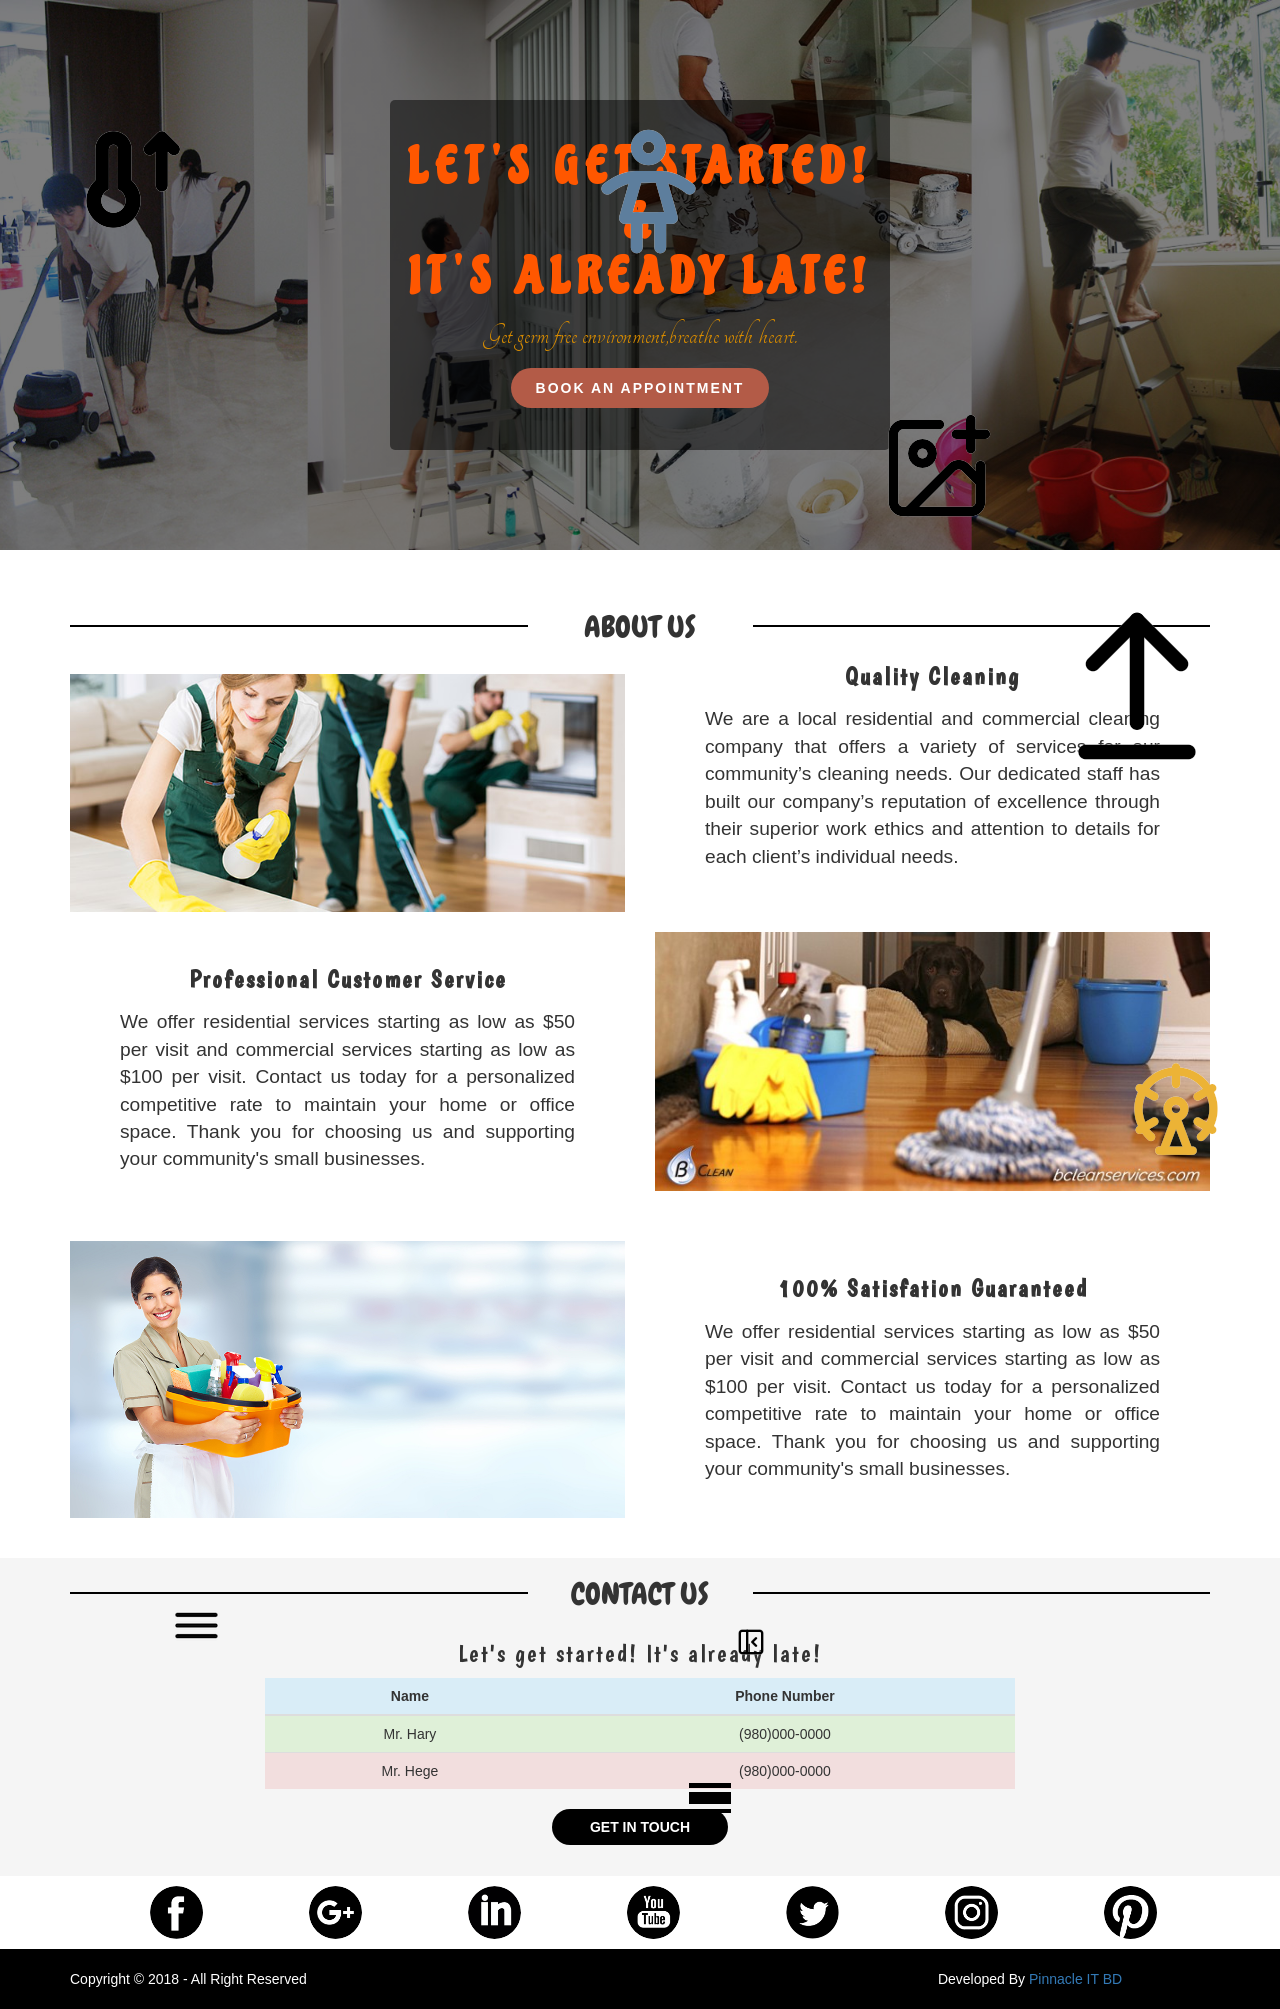 Image resolution: width=1280 pixels, height=2009 pixels. I want to click on indicates women's restroom, so click(648, 194).